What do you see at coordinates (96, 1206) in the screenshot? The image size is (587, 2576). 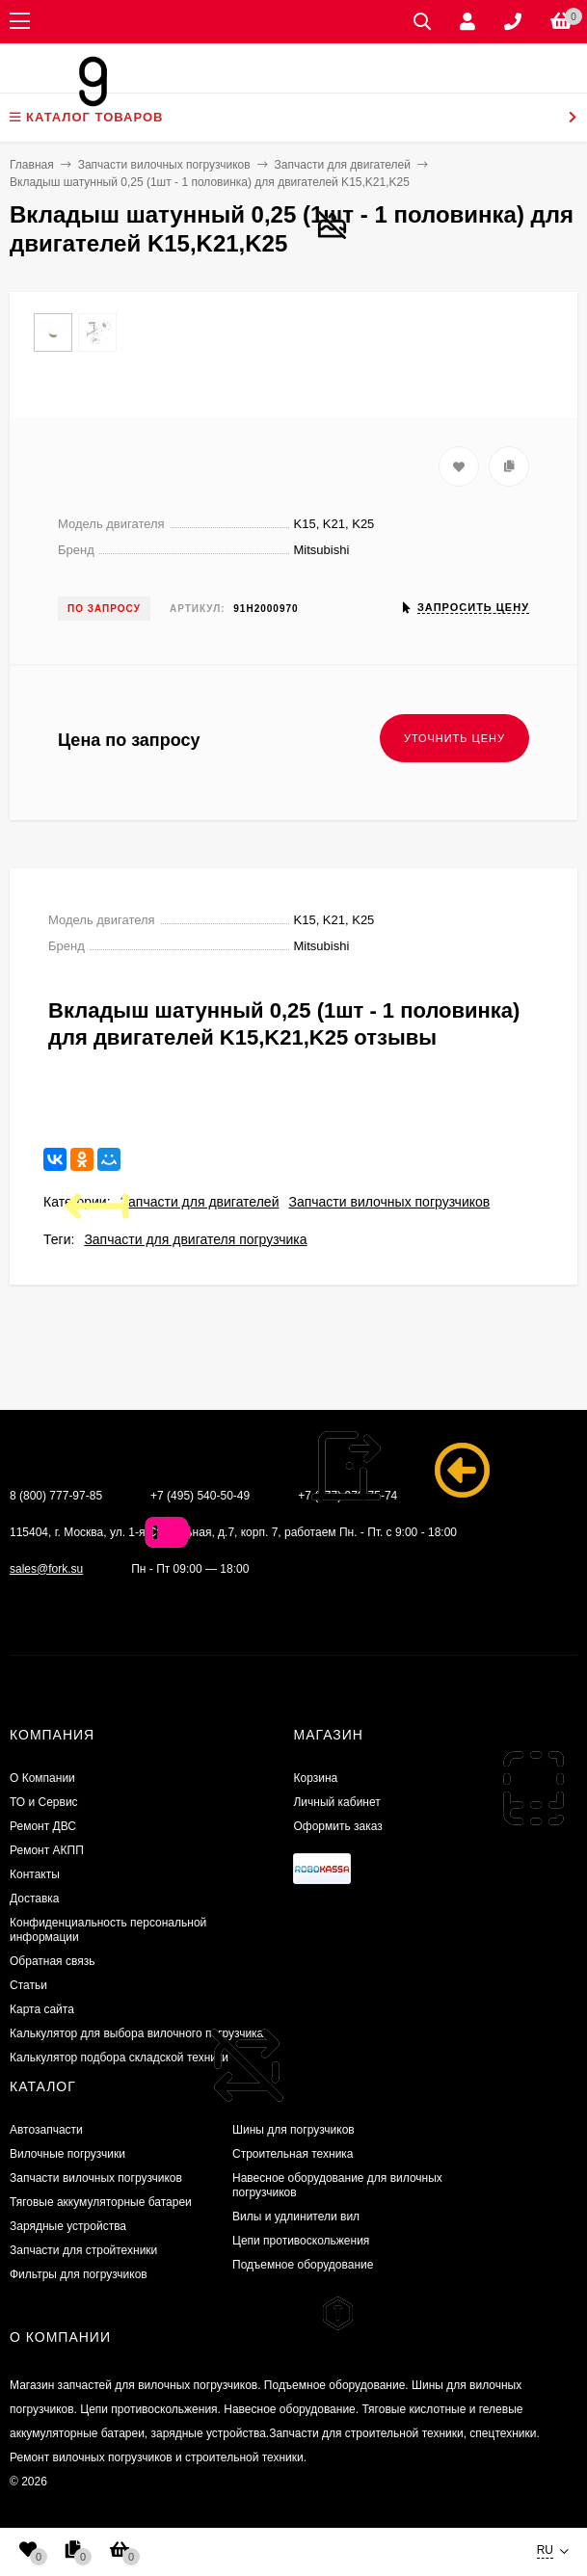 I see `navigate back to previous screen` at bounding box center [96, 1206].